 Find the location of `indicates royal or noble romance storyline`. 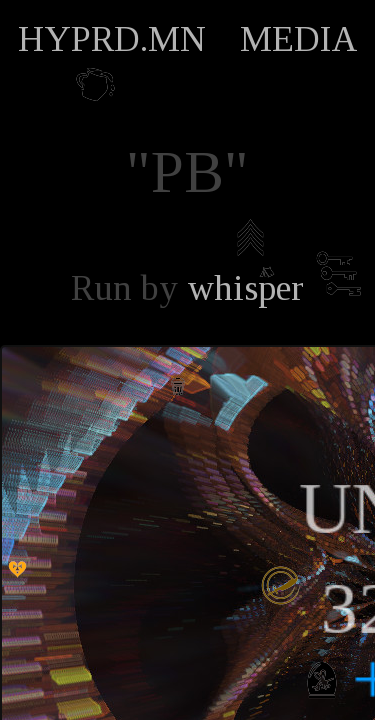

indicates royal or noble romance storyline is located at coordinates (17, 569).